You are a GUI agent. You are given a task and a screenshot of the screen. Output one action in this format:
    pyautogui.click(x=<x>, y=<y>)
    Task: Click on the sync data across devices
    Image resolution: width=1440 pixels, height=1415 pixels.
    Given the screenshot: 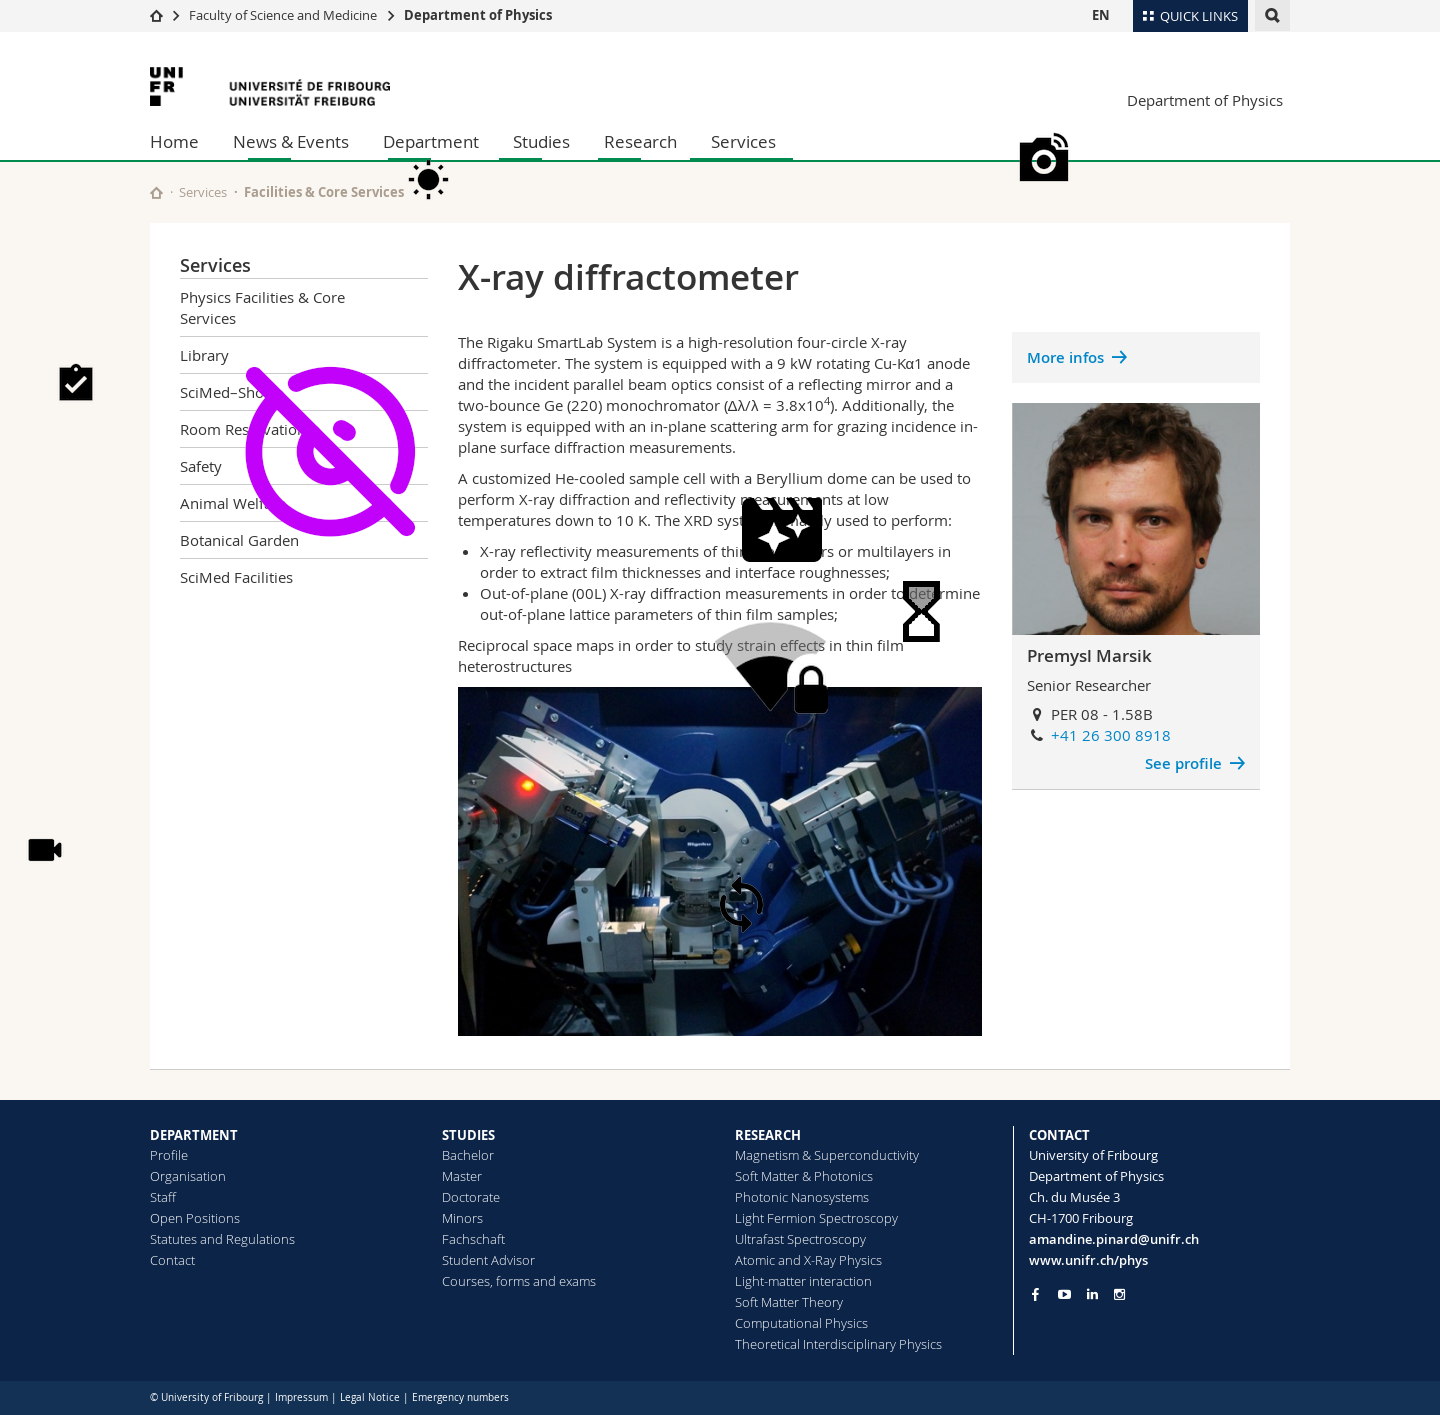 What is the action you would take?
    pyautogui.click(x=741, y=904)
    